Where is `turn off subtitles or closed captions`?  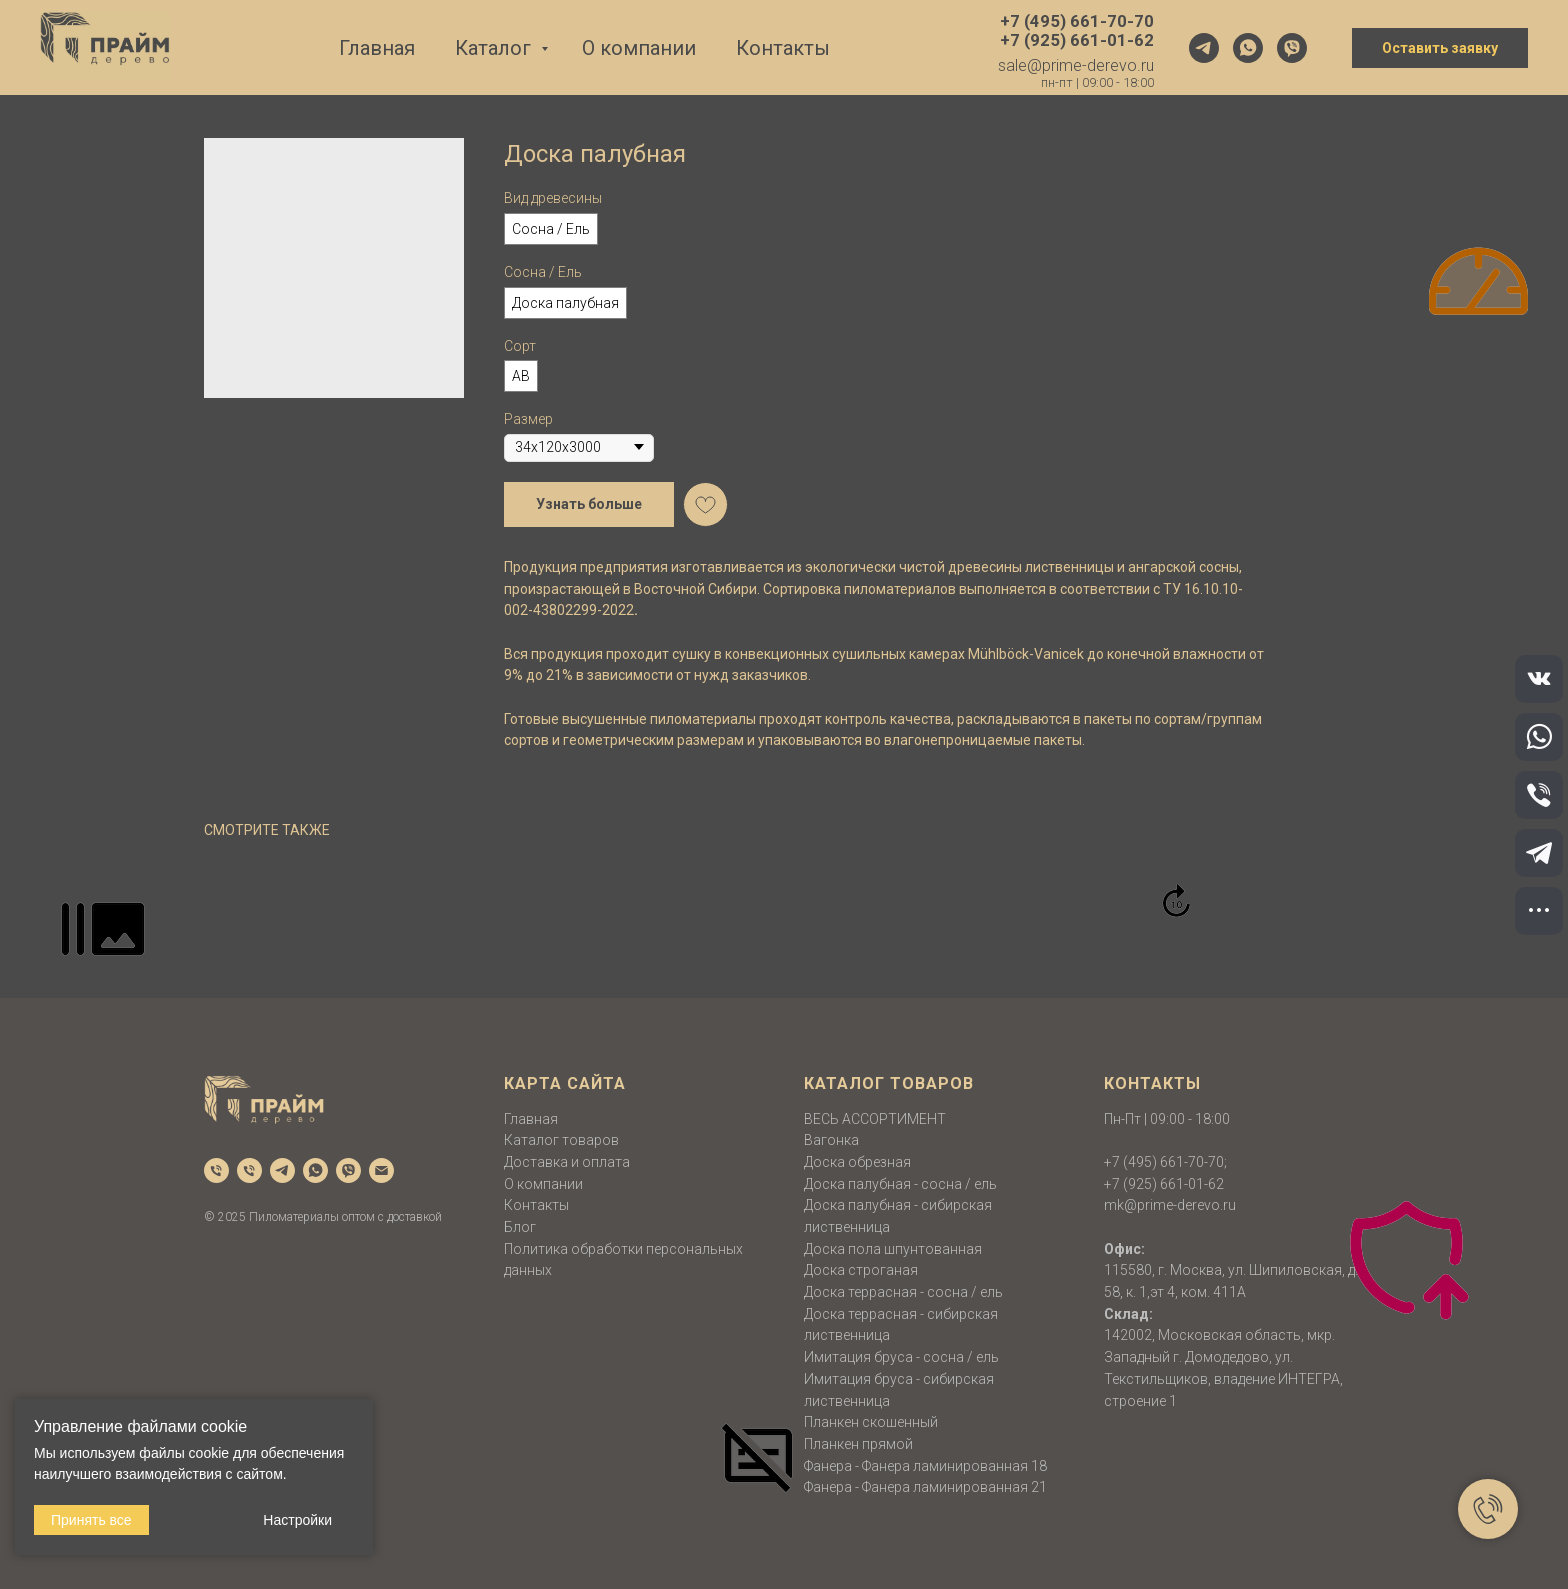
turn off subtitles or closed captions is located at coordinates (758, 1455).